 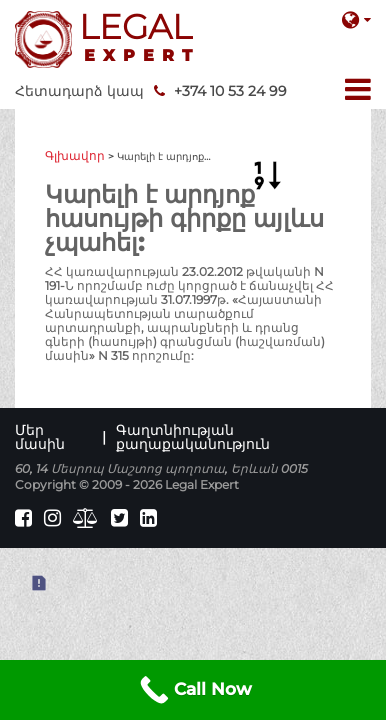 I want to click on file with warning or error status, so click(x=39, y=583).